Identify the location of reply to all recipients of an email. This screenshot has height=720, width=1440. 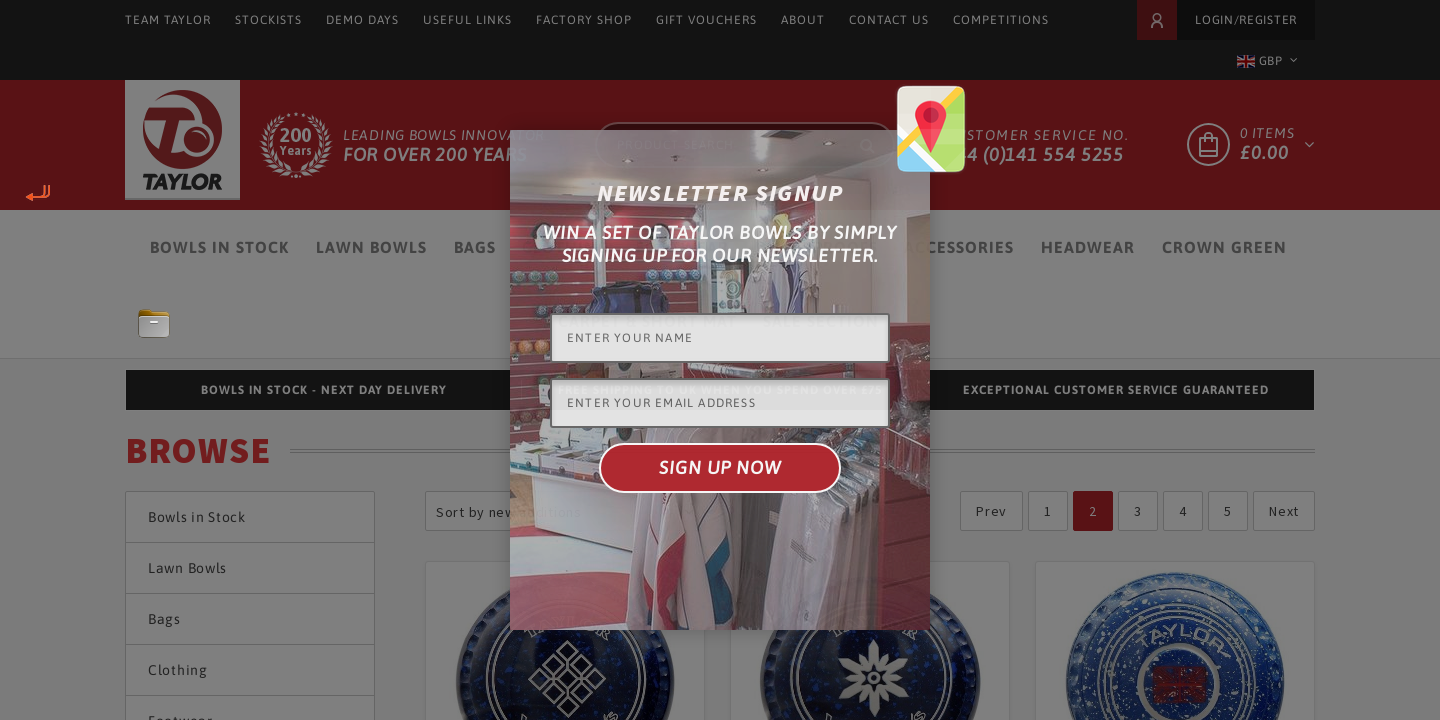
(37, 191).